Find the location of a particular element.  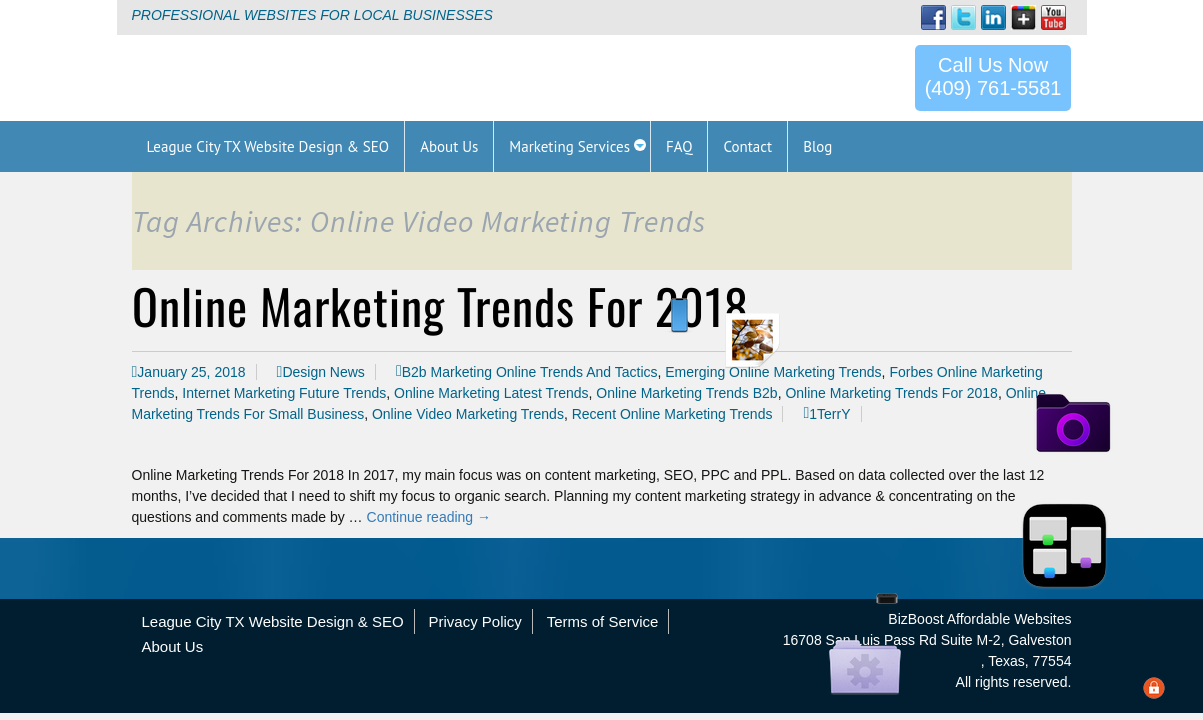

access system settings or preferences folder is located at coordinates (865, 666).